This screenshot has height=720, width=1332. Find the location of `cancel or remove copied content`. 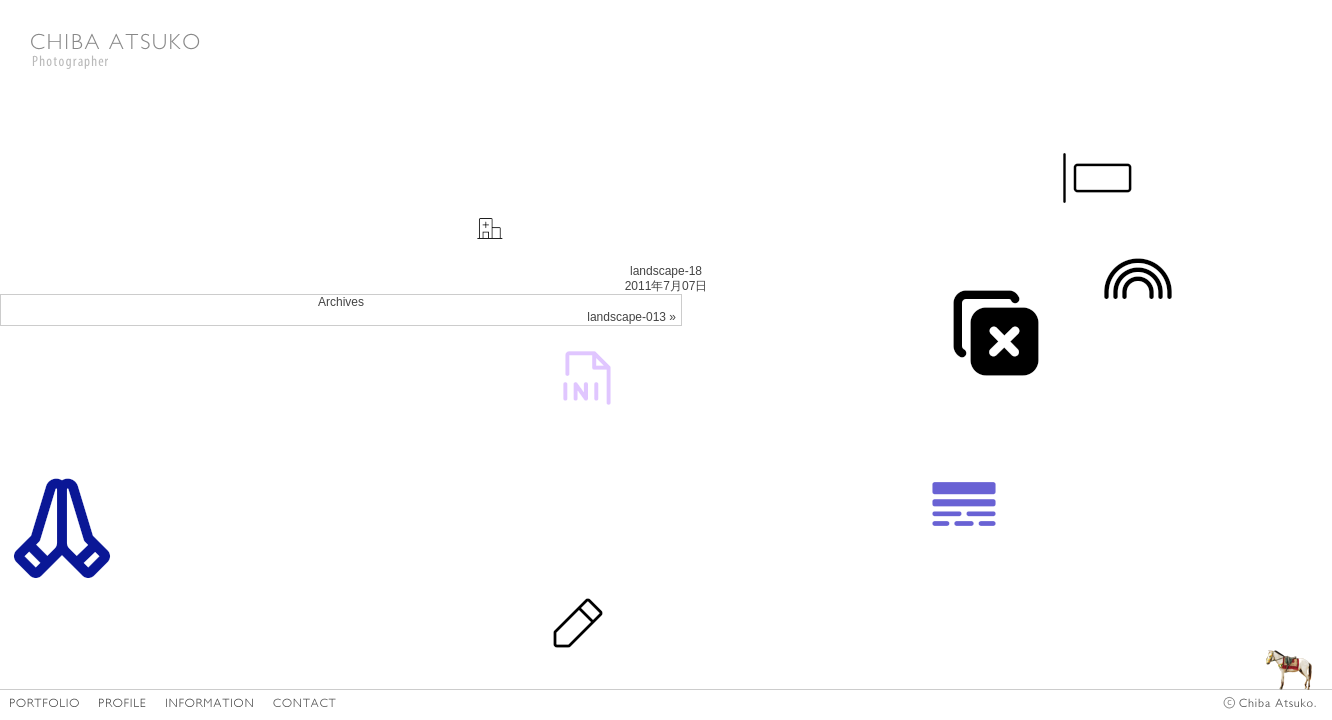

cancel or remove copied content is located at coordinates (996, 333).